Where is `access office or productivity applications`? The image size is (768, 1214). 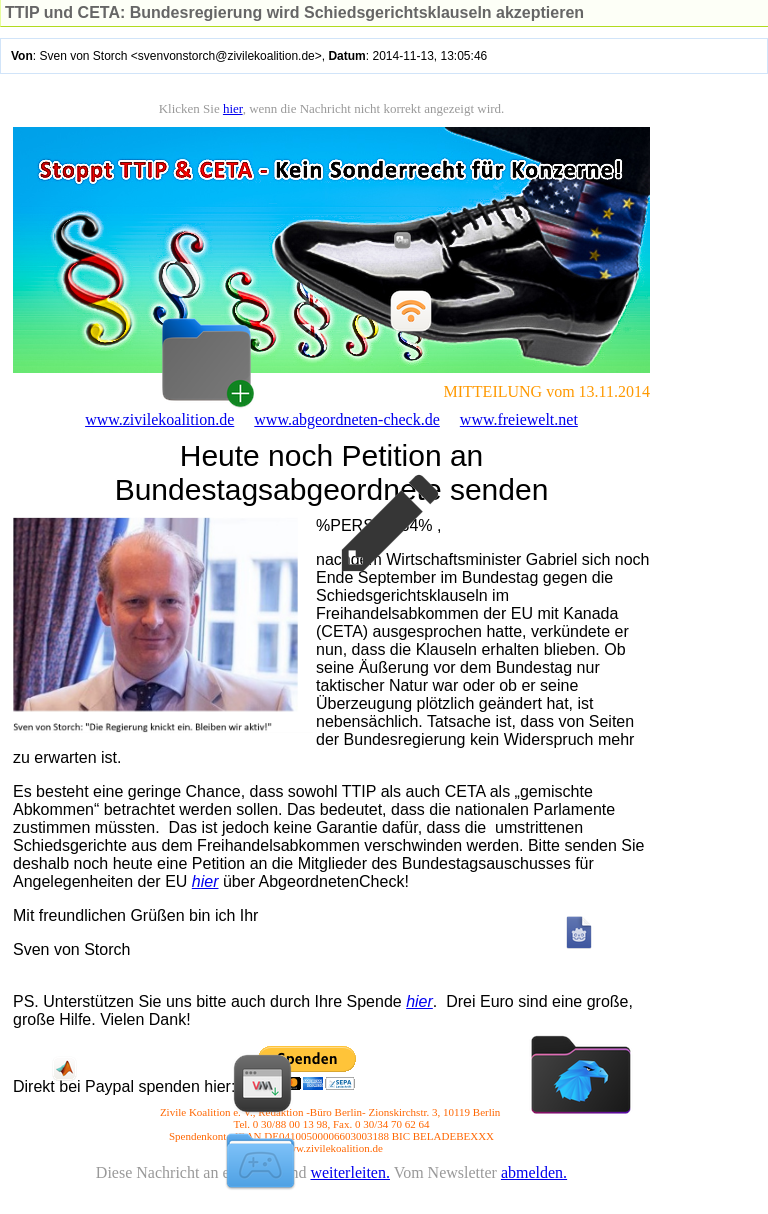 access office or productivity applications is located at coordinates (390, 523).